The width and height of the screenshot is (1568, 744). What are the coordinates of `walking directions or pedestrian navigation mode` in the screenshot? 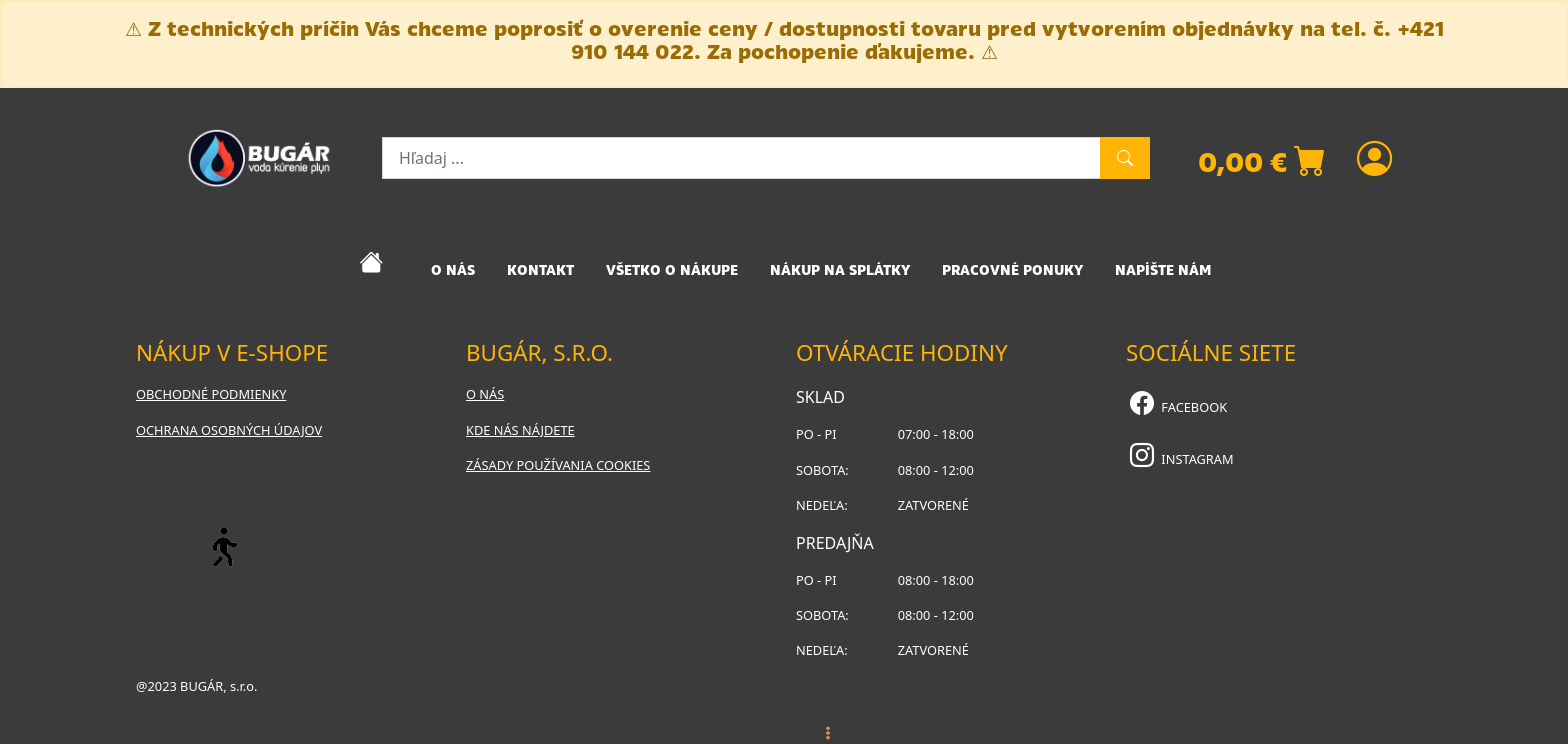 It's located at (224, 547).